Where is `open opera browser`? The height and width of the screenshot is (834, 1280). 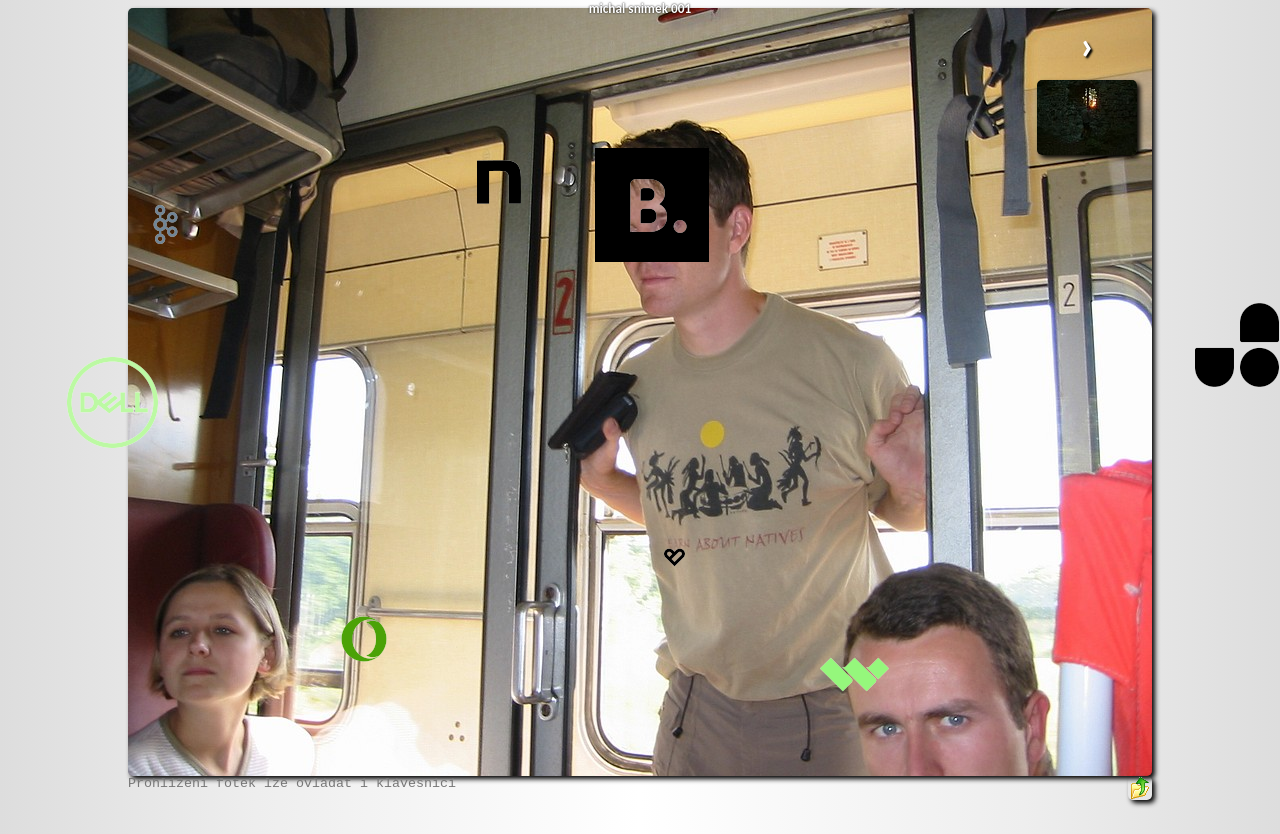
open opera browser is located at coordinates (364, 639).